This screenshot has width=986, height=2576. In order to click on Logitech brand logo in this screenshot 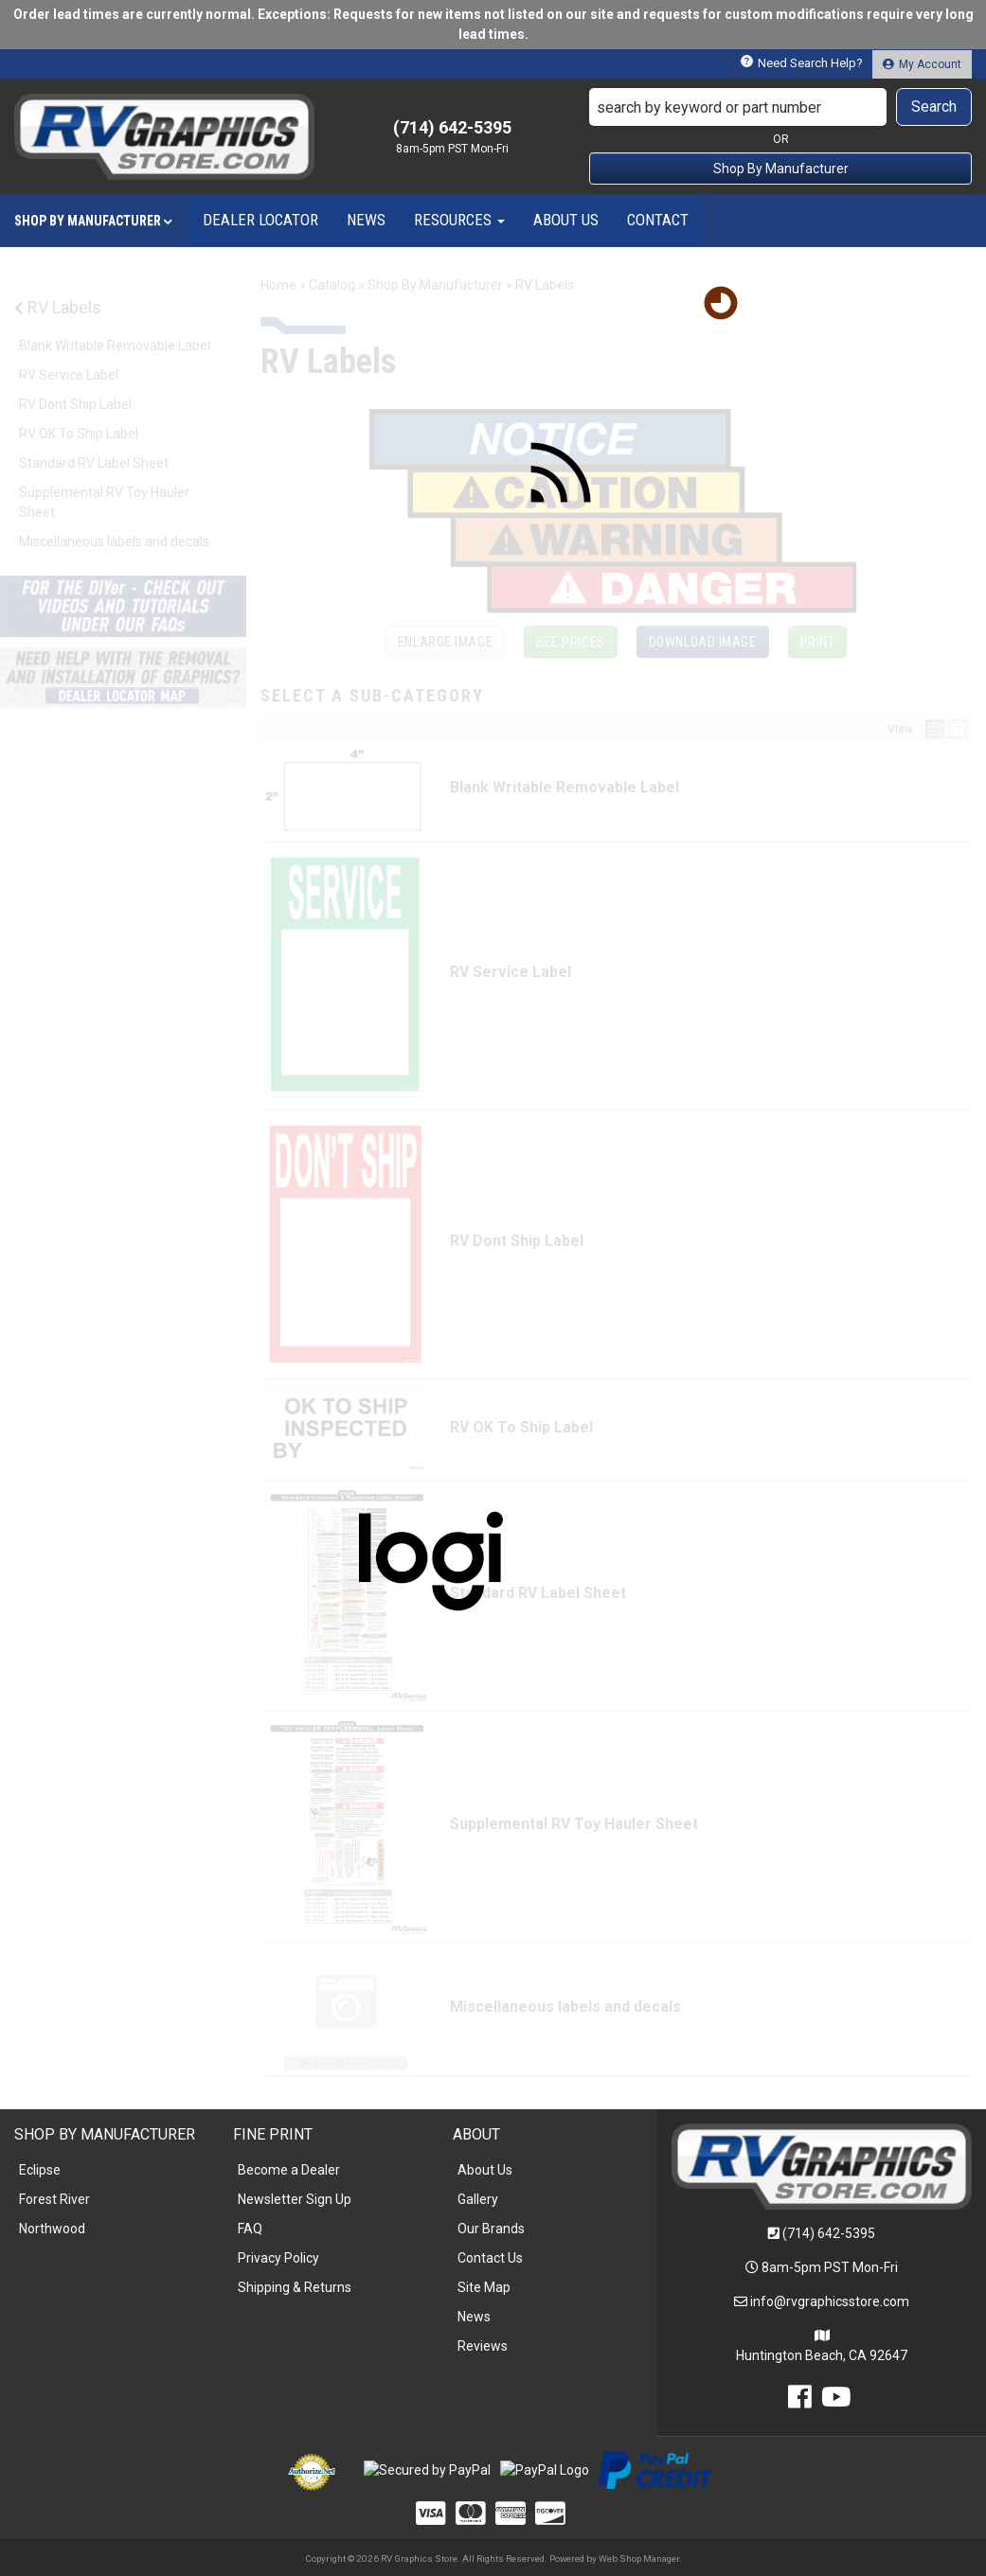, I will do `click(431, 1561)`.